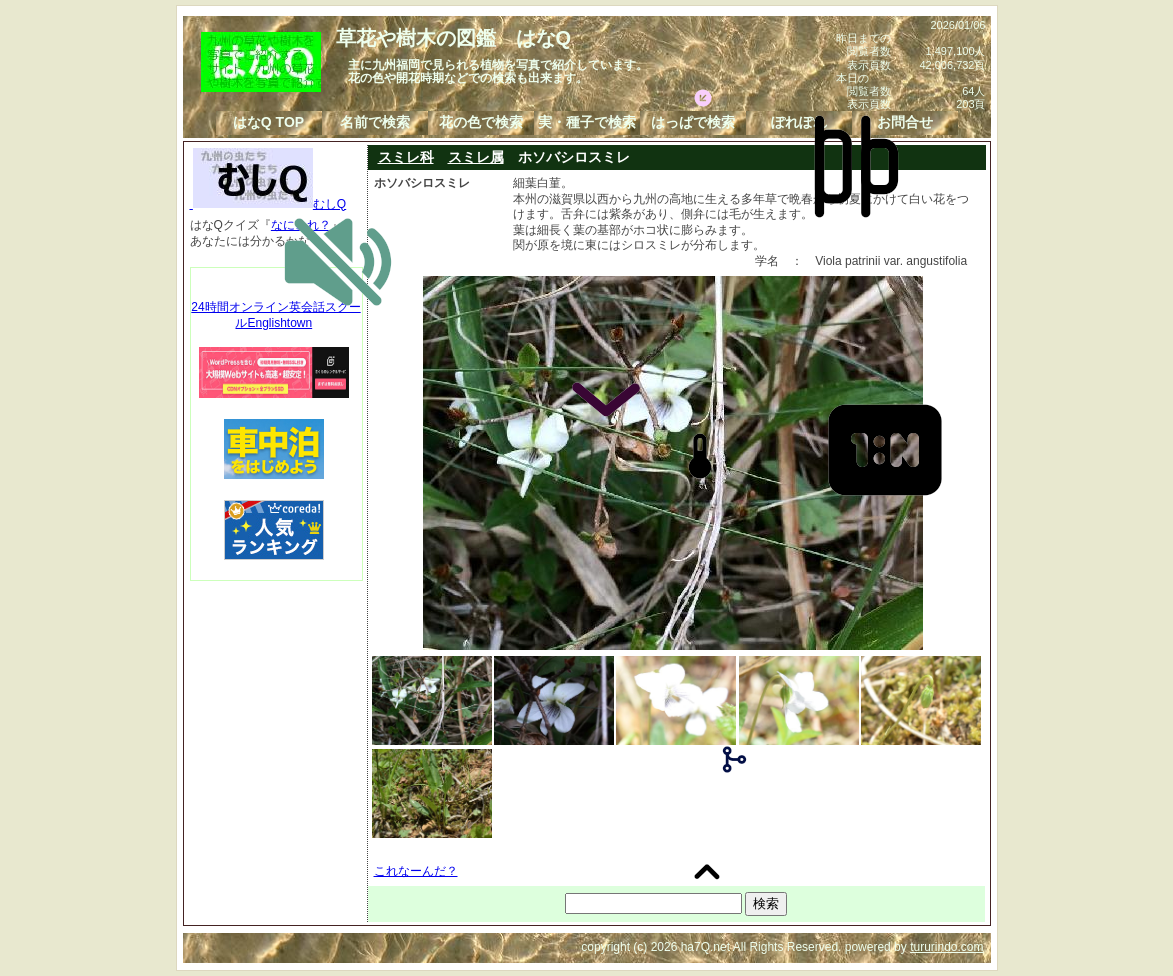 The image size is (1173, 976). I want to click on merge branches in version control, so click(734, 759).